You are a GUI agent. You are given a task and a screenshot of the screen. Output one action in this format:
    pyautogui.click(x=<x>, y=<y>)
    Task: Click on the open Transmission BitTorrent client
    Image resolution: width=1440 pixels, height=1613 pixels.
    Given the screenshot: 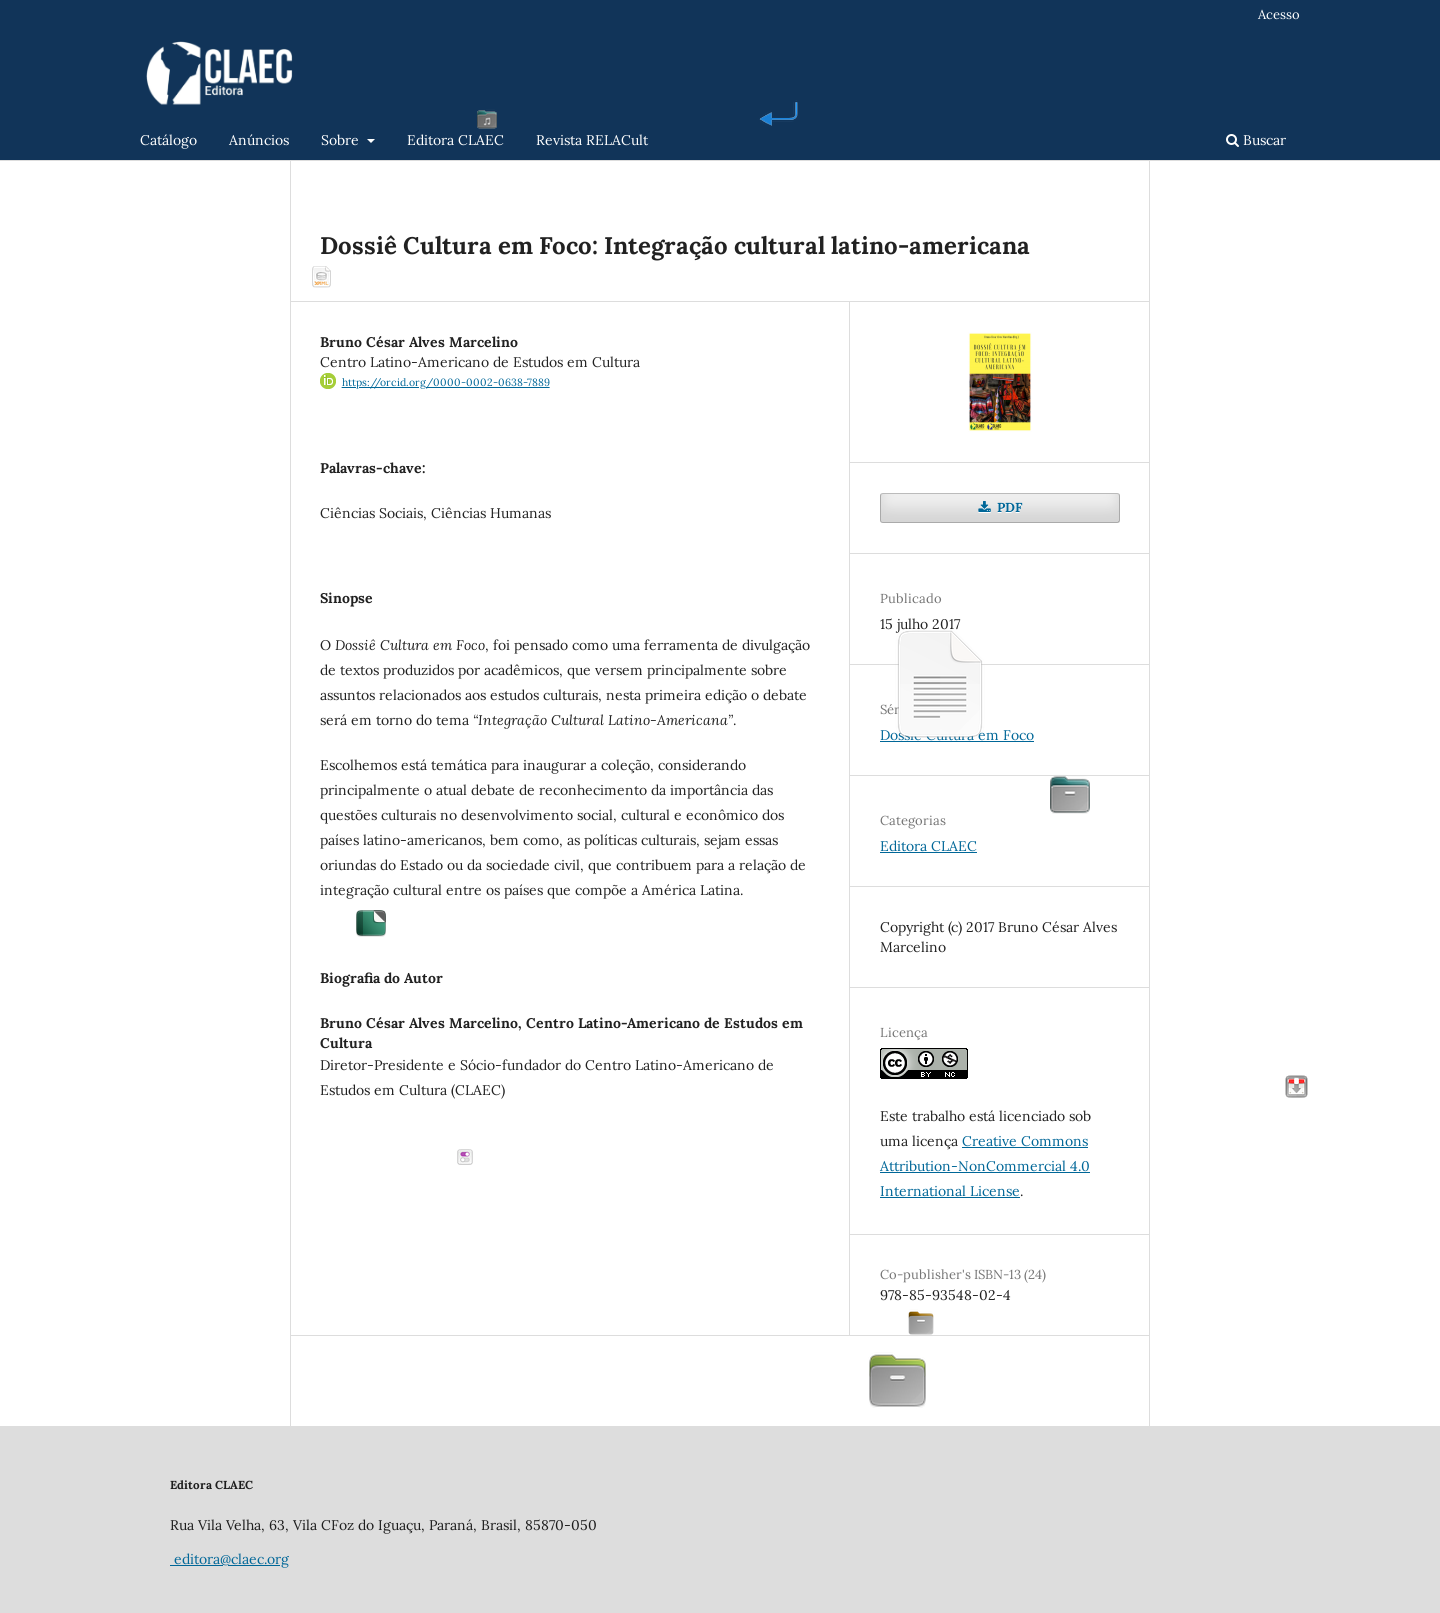 What is the action you would take?
    pyautogui.click(x=1296, y=1086)
    